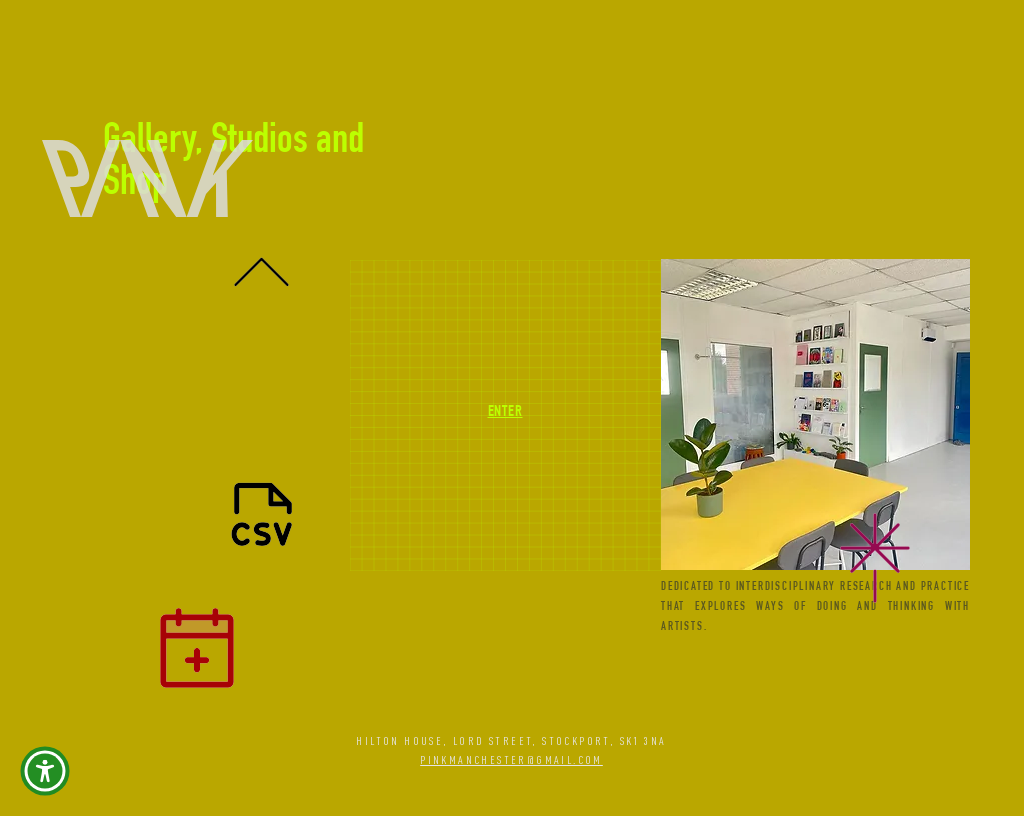  Describe the element at coordinates (197, 651) in the screenshot. I see `add a new event to your calendar` at that location.